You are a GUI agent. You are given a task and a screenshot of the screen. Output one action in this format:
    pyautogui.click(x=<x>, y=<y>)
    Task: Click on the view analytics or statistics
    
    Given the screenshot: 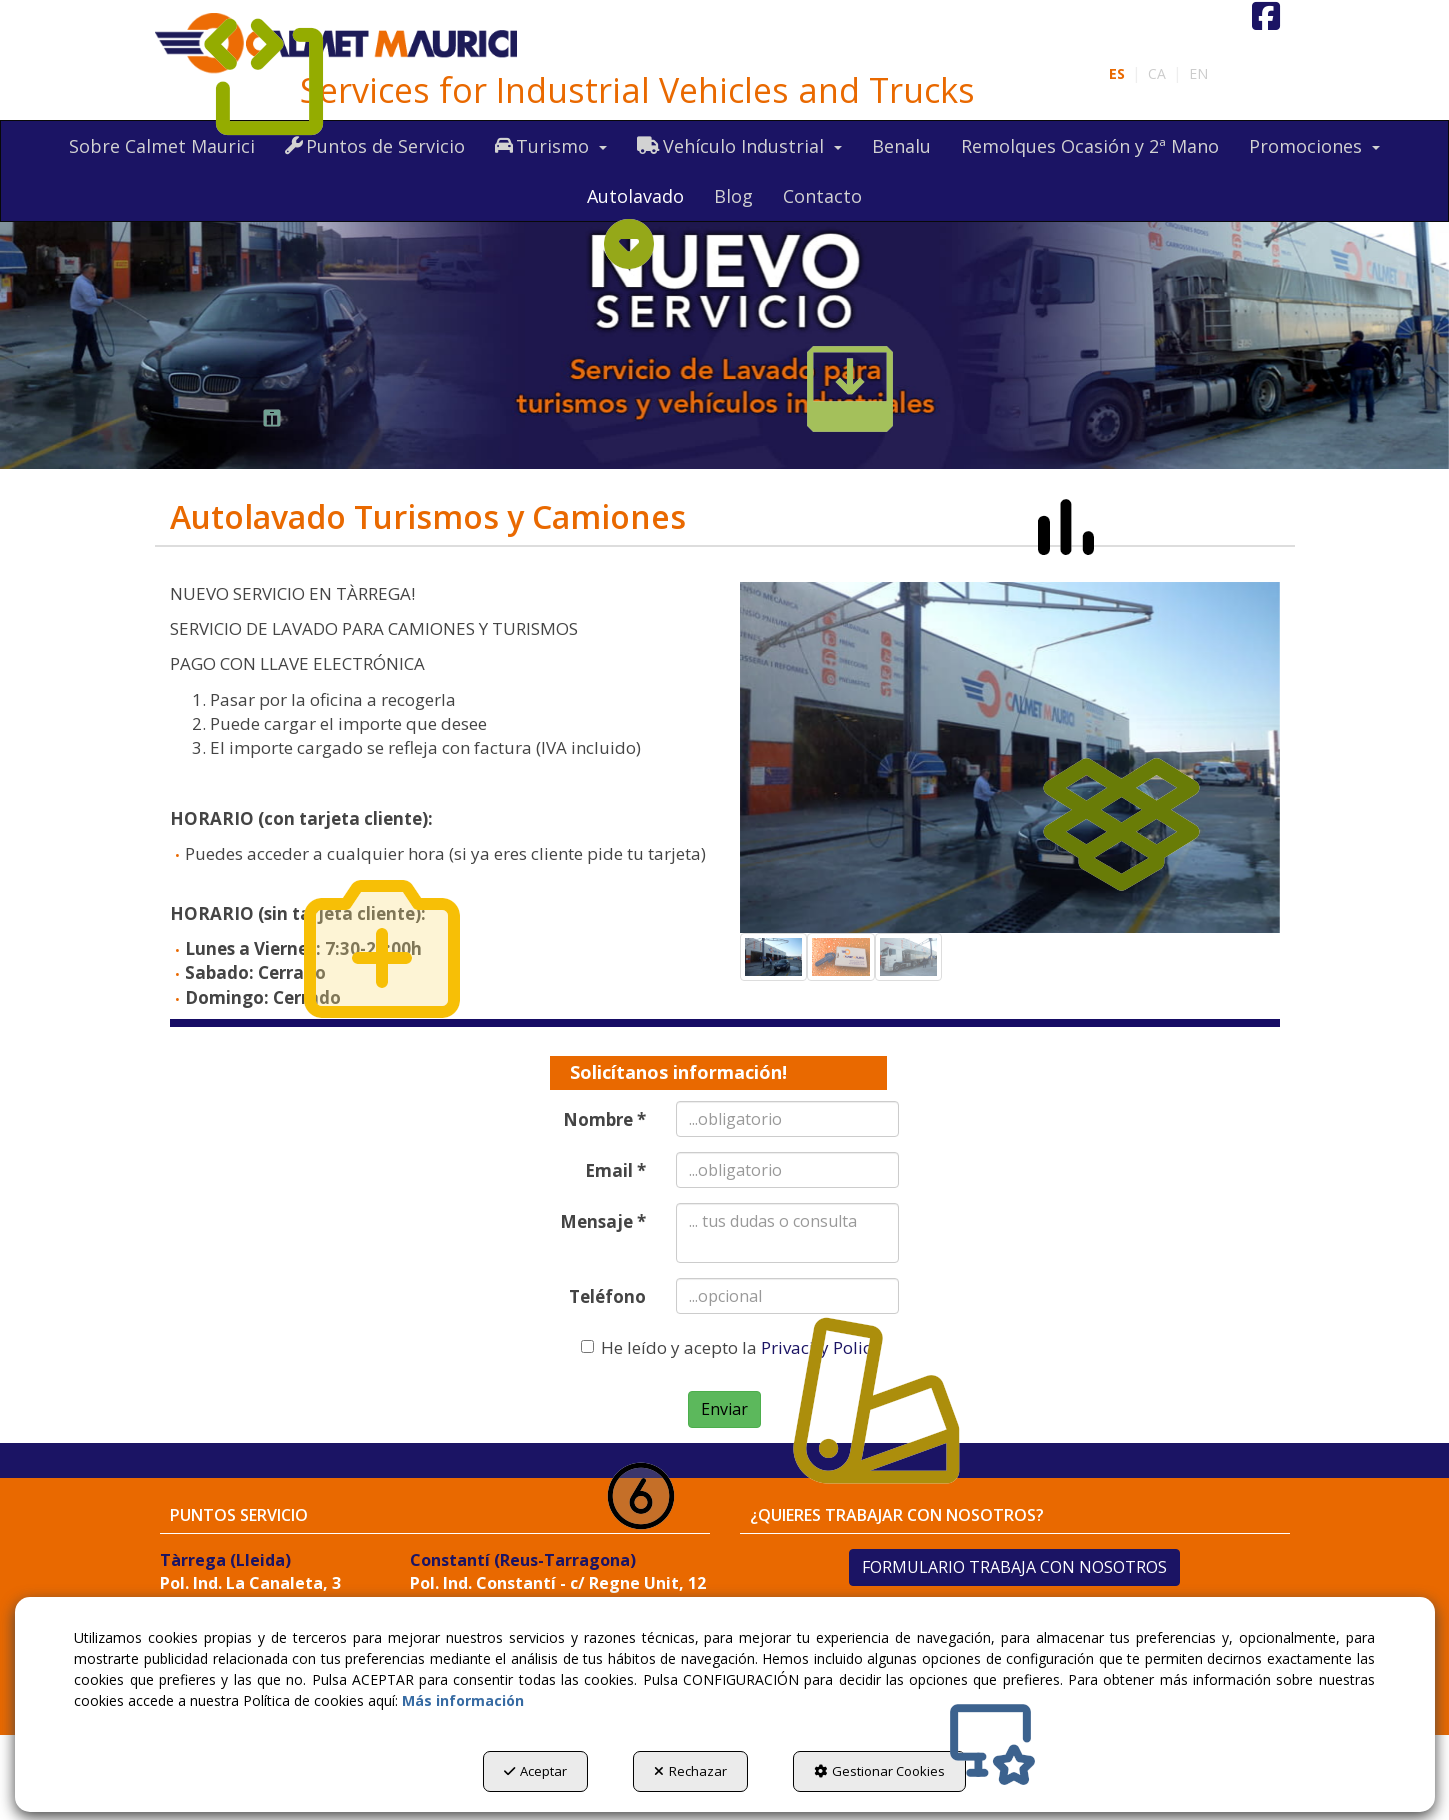 What is the action you would take?
    pyautogui.click(x=1066, y=527)
    